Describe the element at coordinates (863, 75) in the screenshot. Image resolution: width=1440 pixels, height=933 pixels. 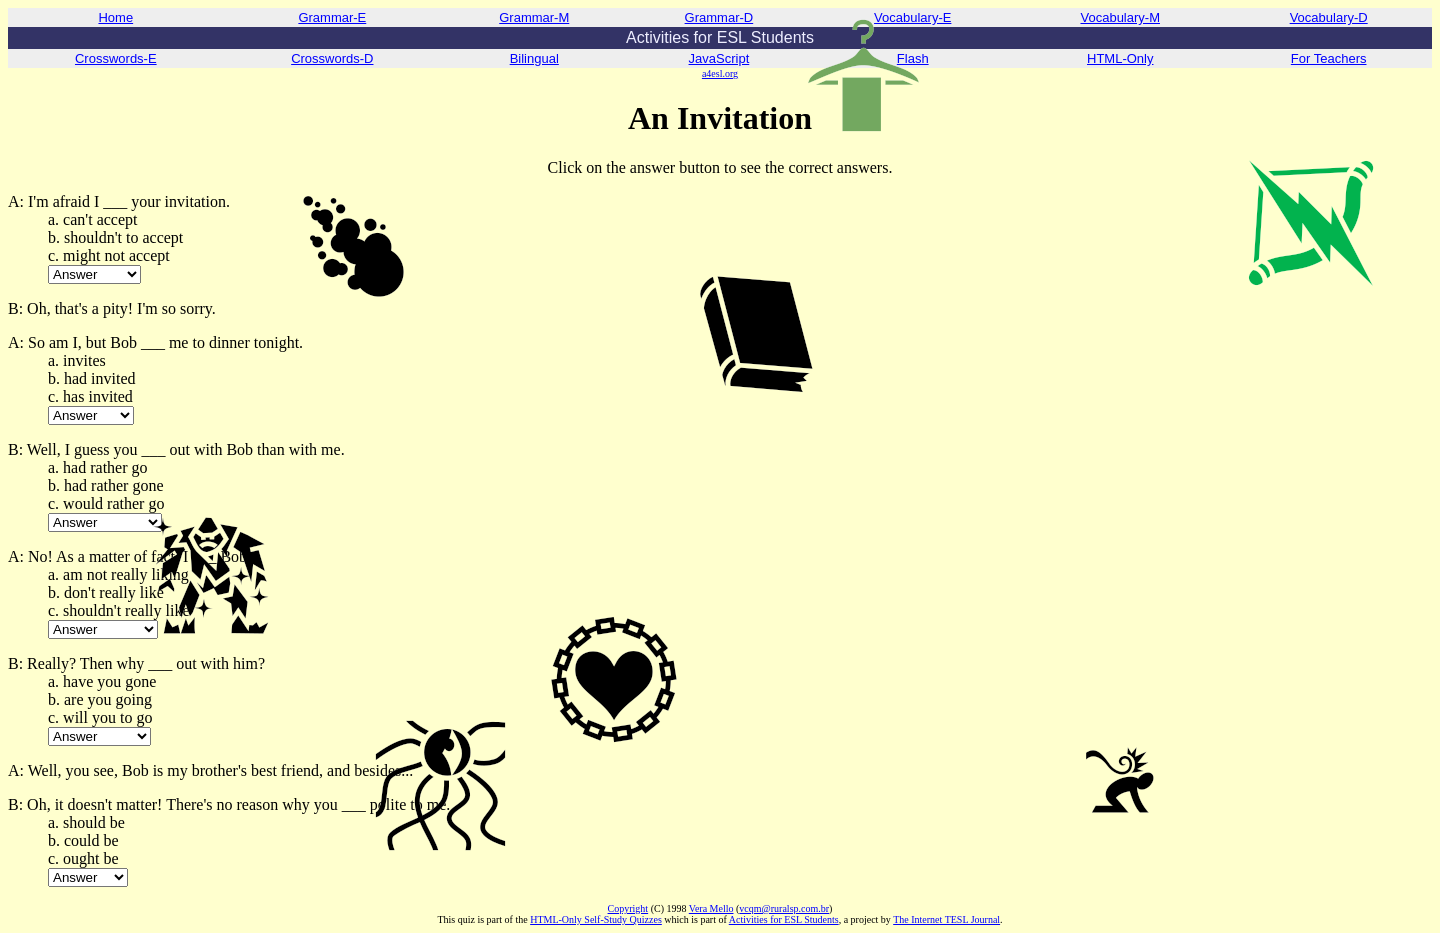
I see `browse clothing or wardrobe items` at that location.